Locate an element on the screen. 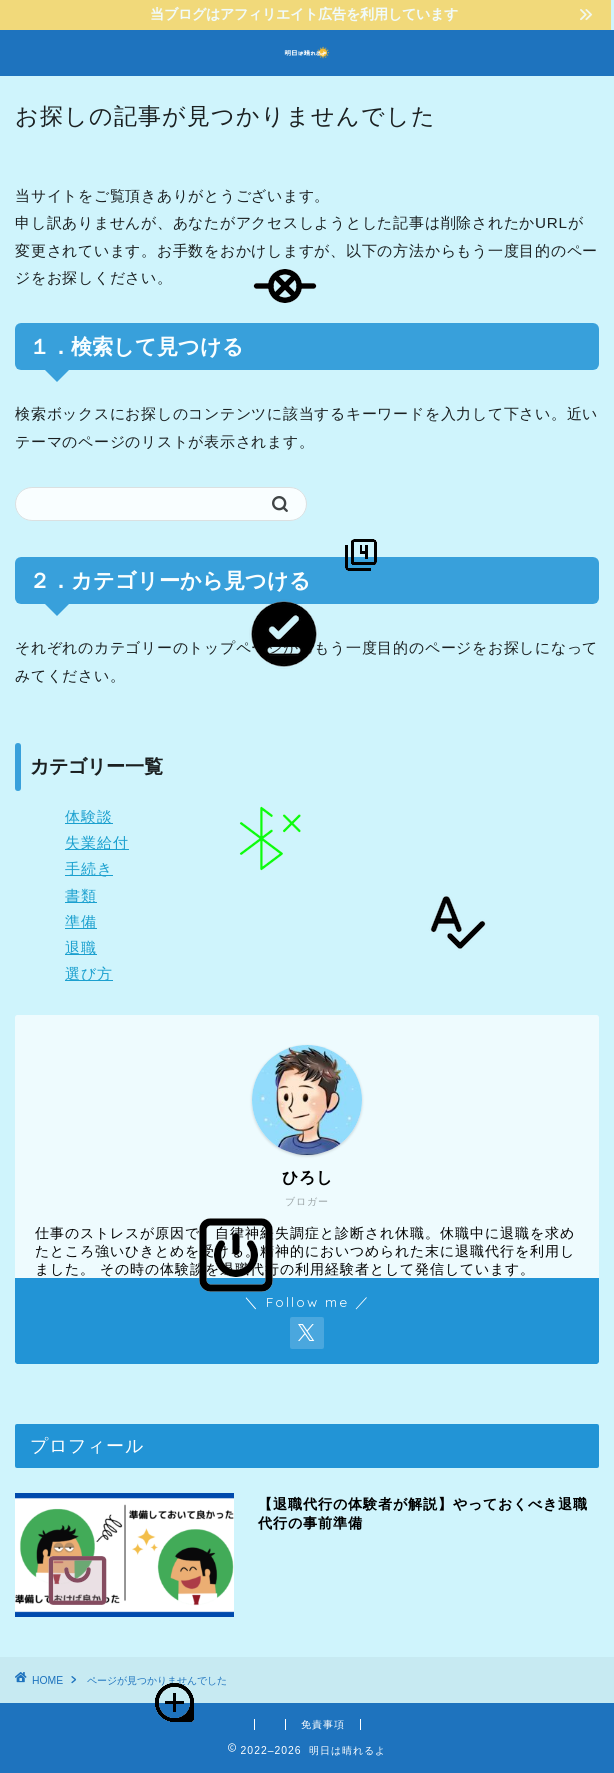 The height and width of the screenshot is (1773, 614). select filter option 4 is located at coordinates (361, 555).